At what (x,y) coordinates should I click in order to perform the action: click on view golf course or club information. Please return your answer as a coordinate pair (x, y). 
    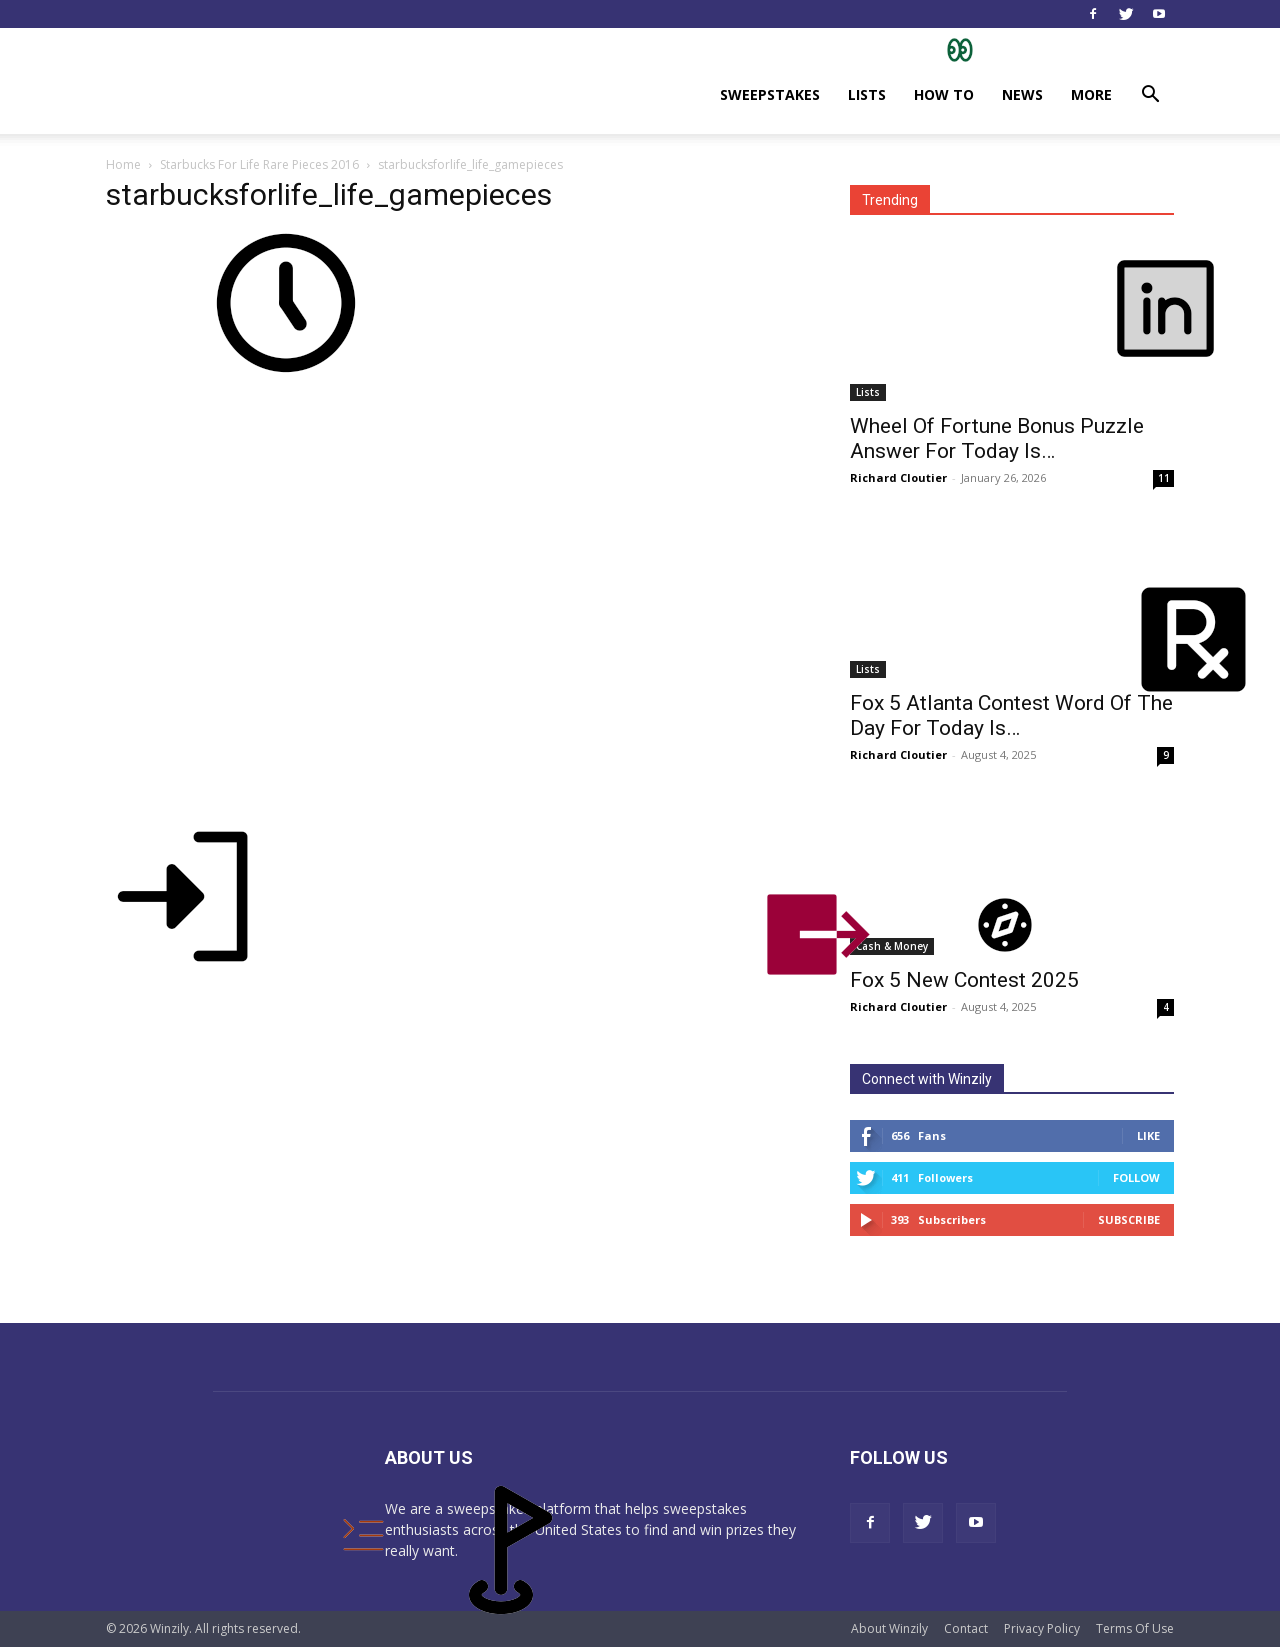
    Looking at the image, I should click on (501, 1550).